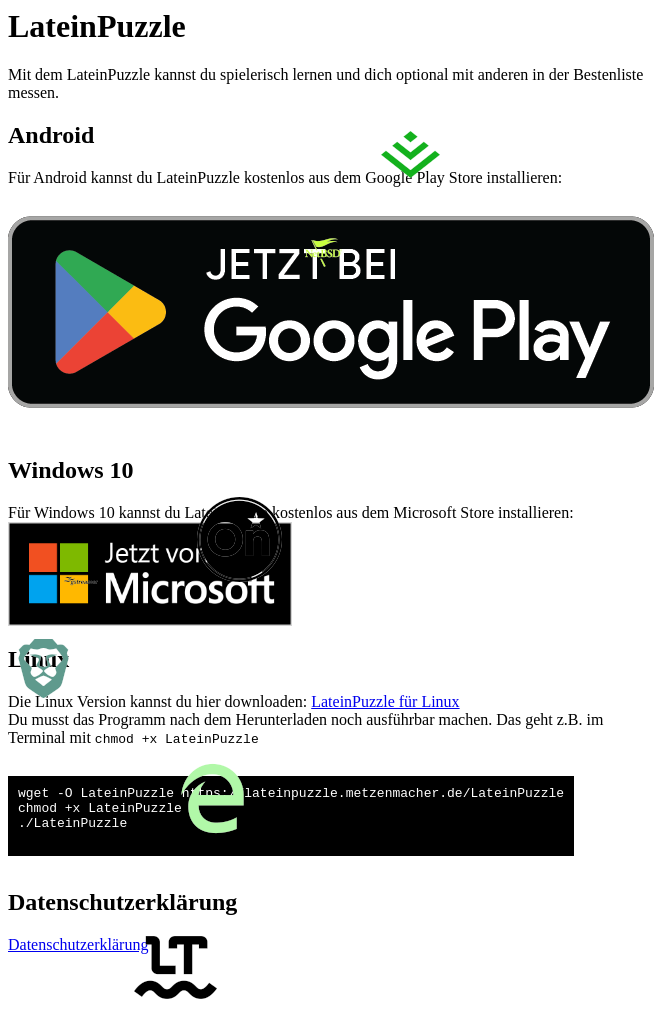  I want to click on open brave browser, so click(43, 668).